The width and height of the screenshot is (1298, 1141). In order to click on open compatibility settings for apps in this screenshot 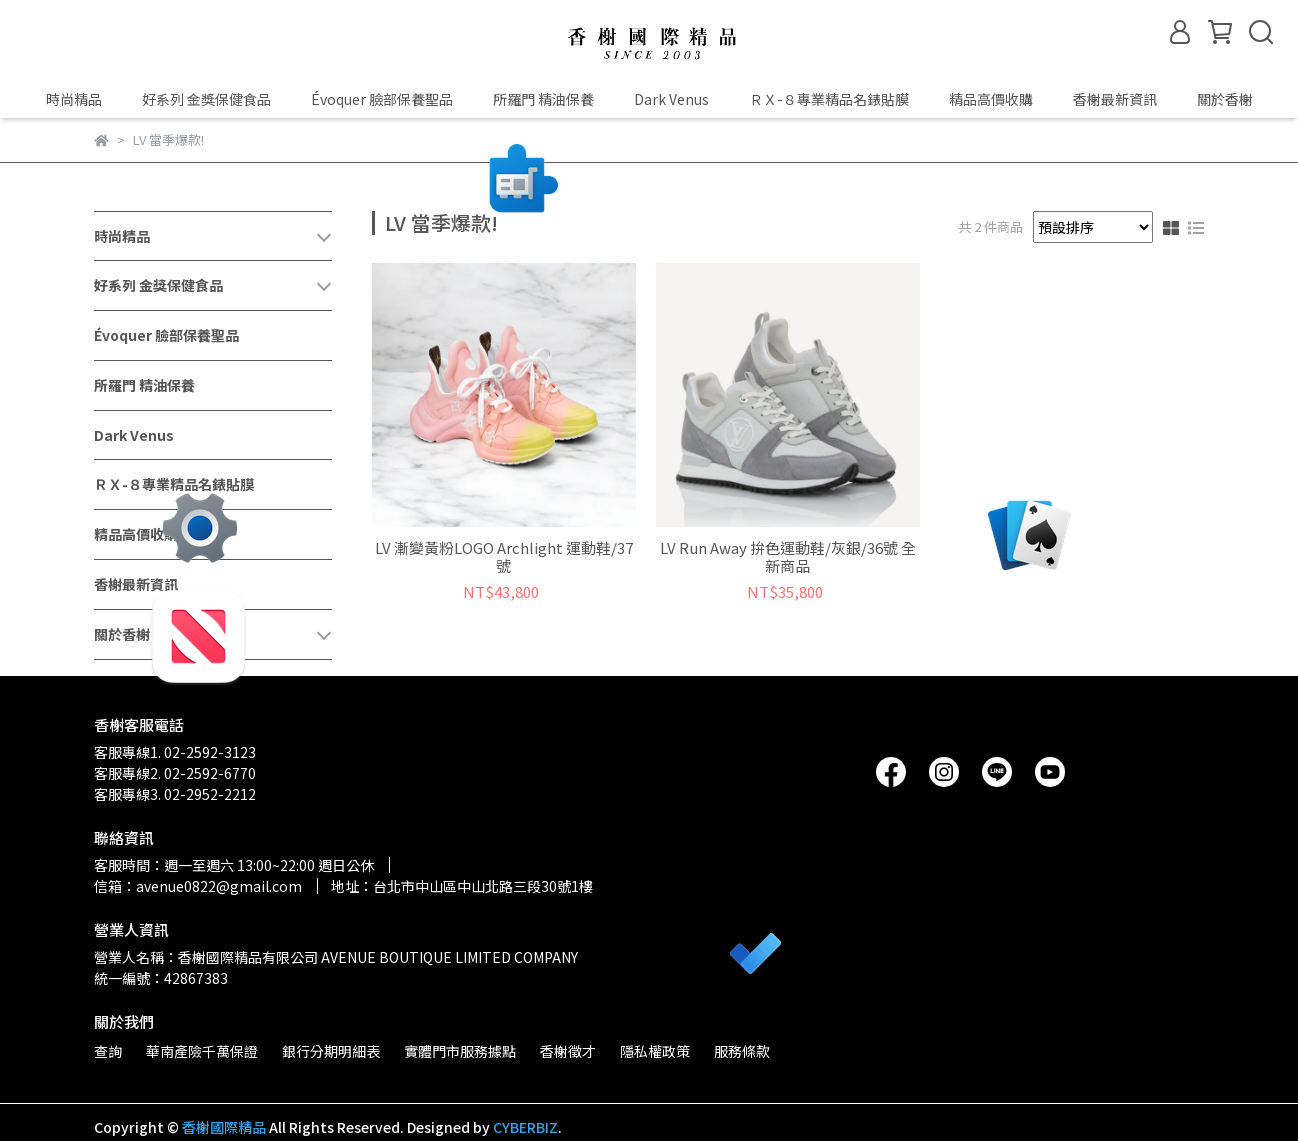, I will do `click(521, 180)`.